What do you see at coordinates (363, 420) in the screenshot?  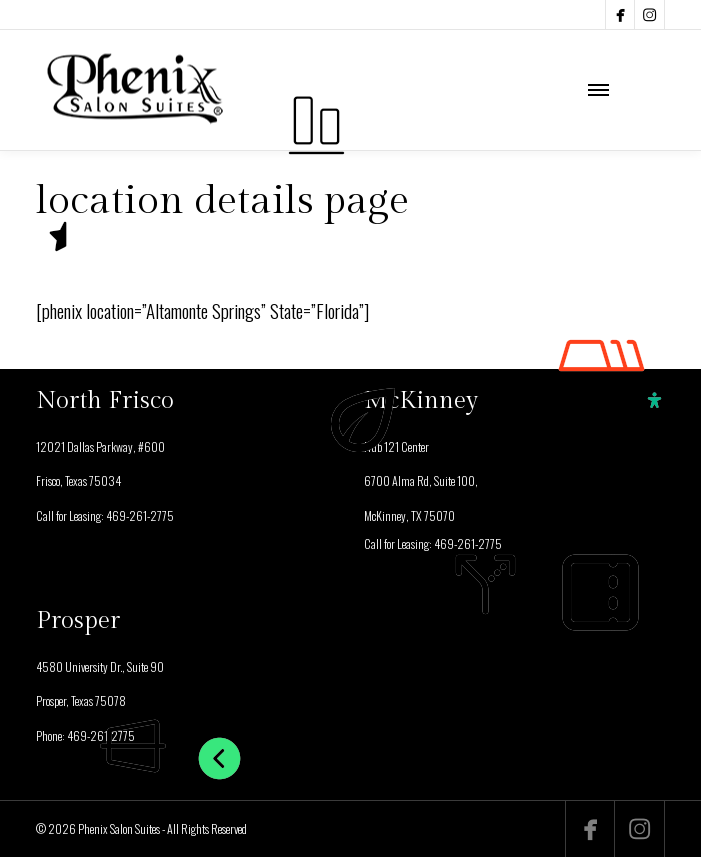 I see `enable eco-friendly or power-saving mode` at bounding box center [363, 420].